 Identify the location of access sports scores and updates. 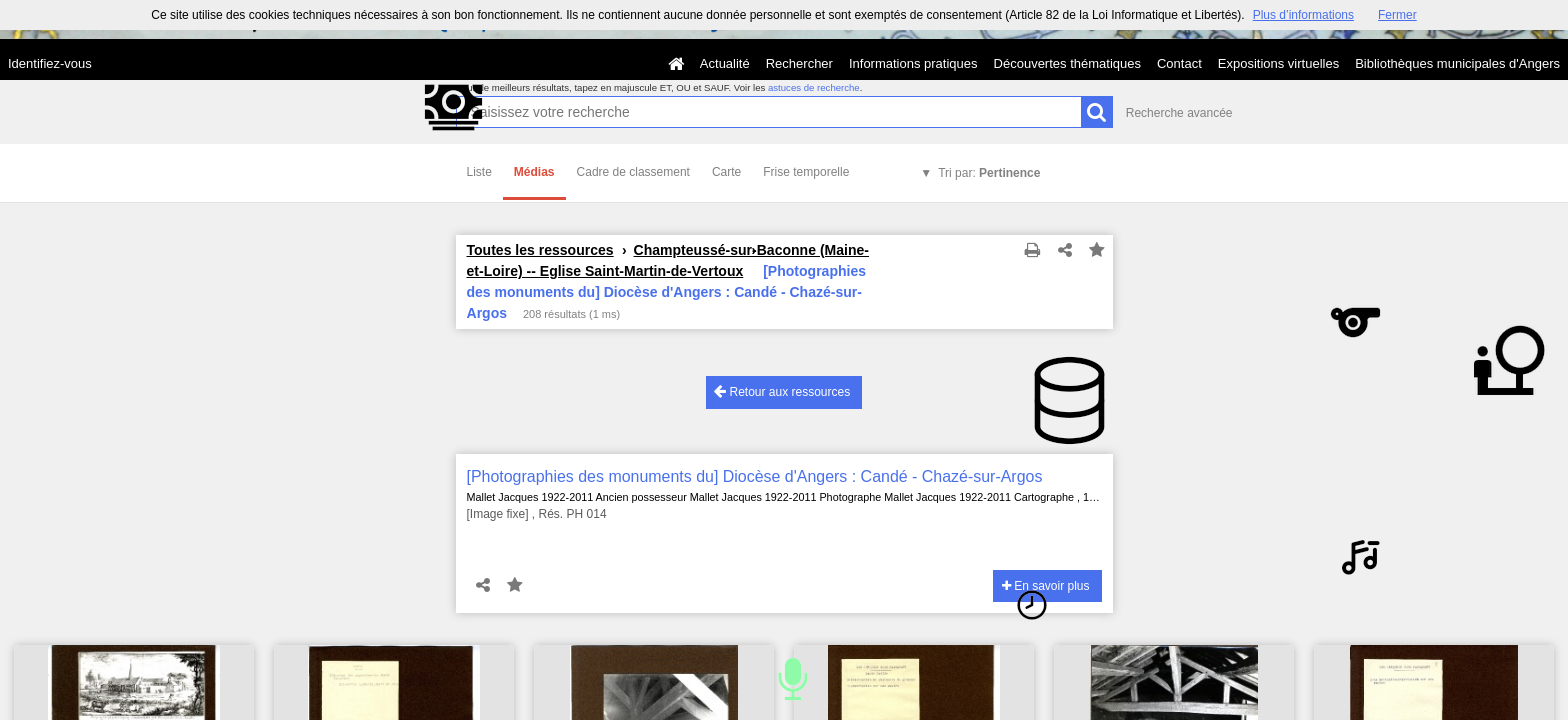
(1355, 322).